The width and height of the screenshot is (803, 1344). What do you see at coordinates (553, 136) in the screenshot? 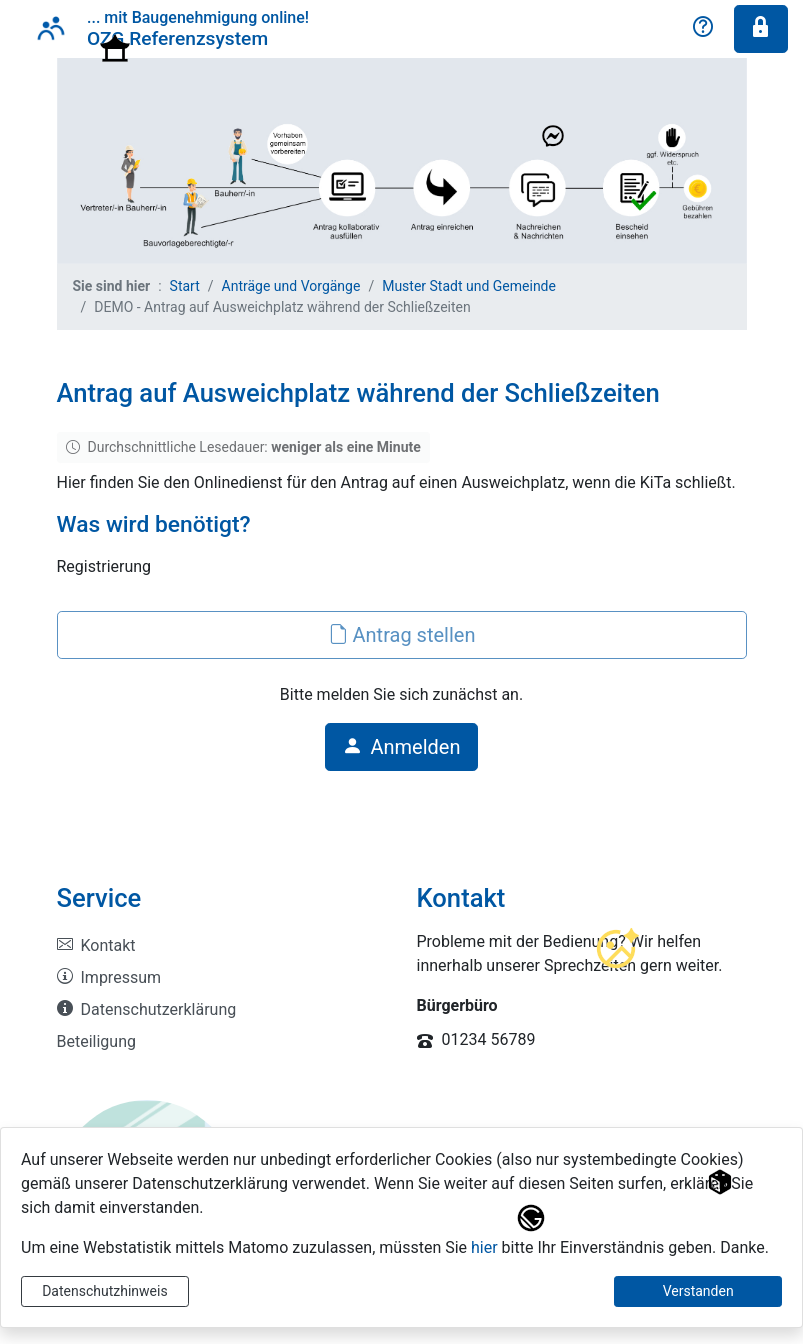
I see `open Facebook Messenger` at bounding box center [553, 136].